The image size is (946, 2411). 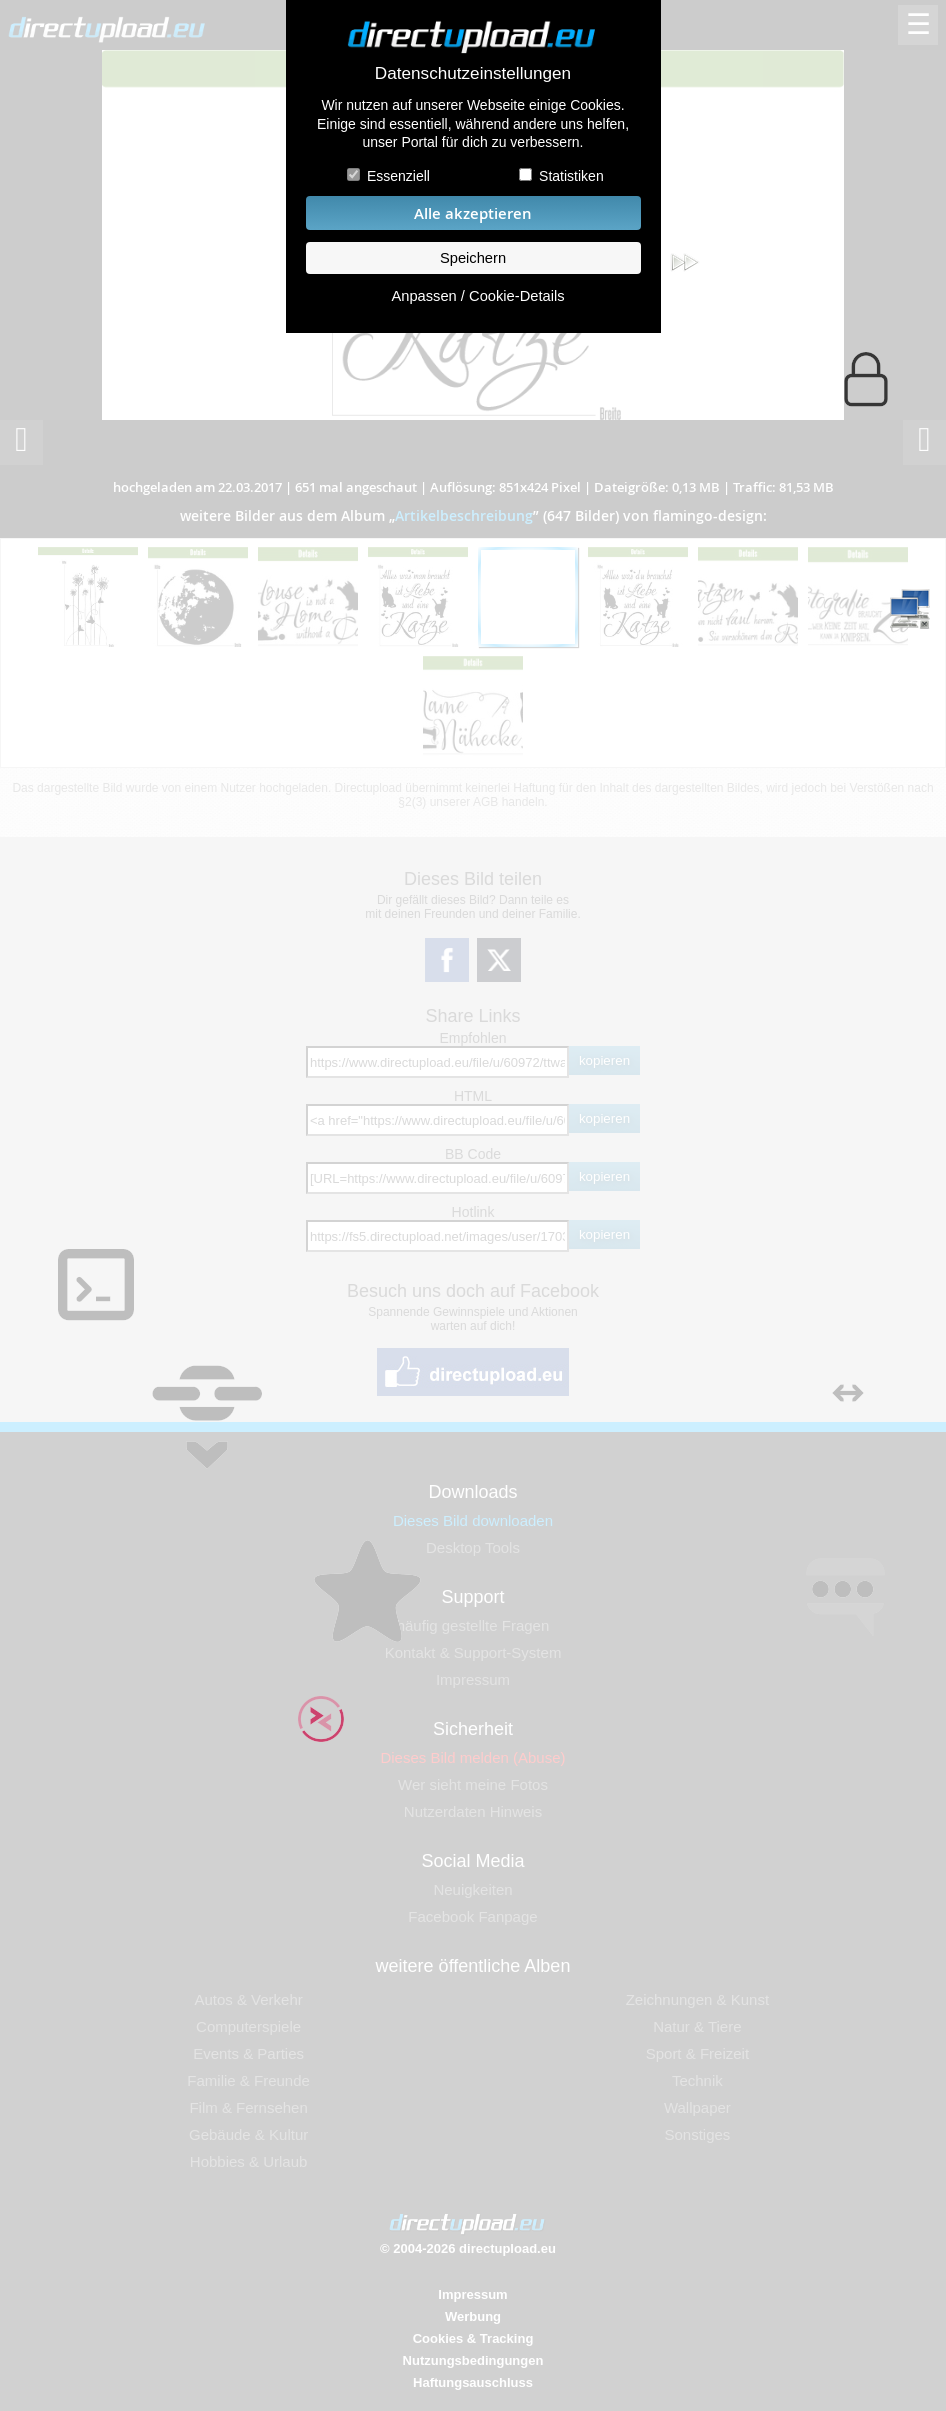 What do you see at coordinates (367, 1595) in the screenshot?
I see `access your bookmarked items` at bounding box center [367, 1595].